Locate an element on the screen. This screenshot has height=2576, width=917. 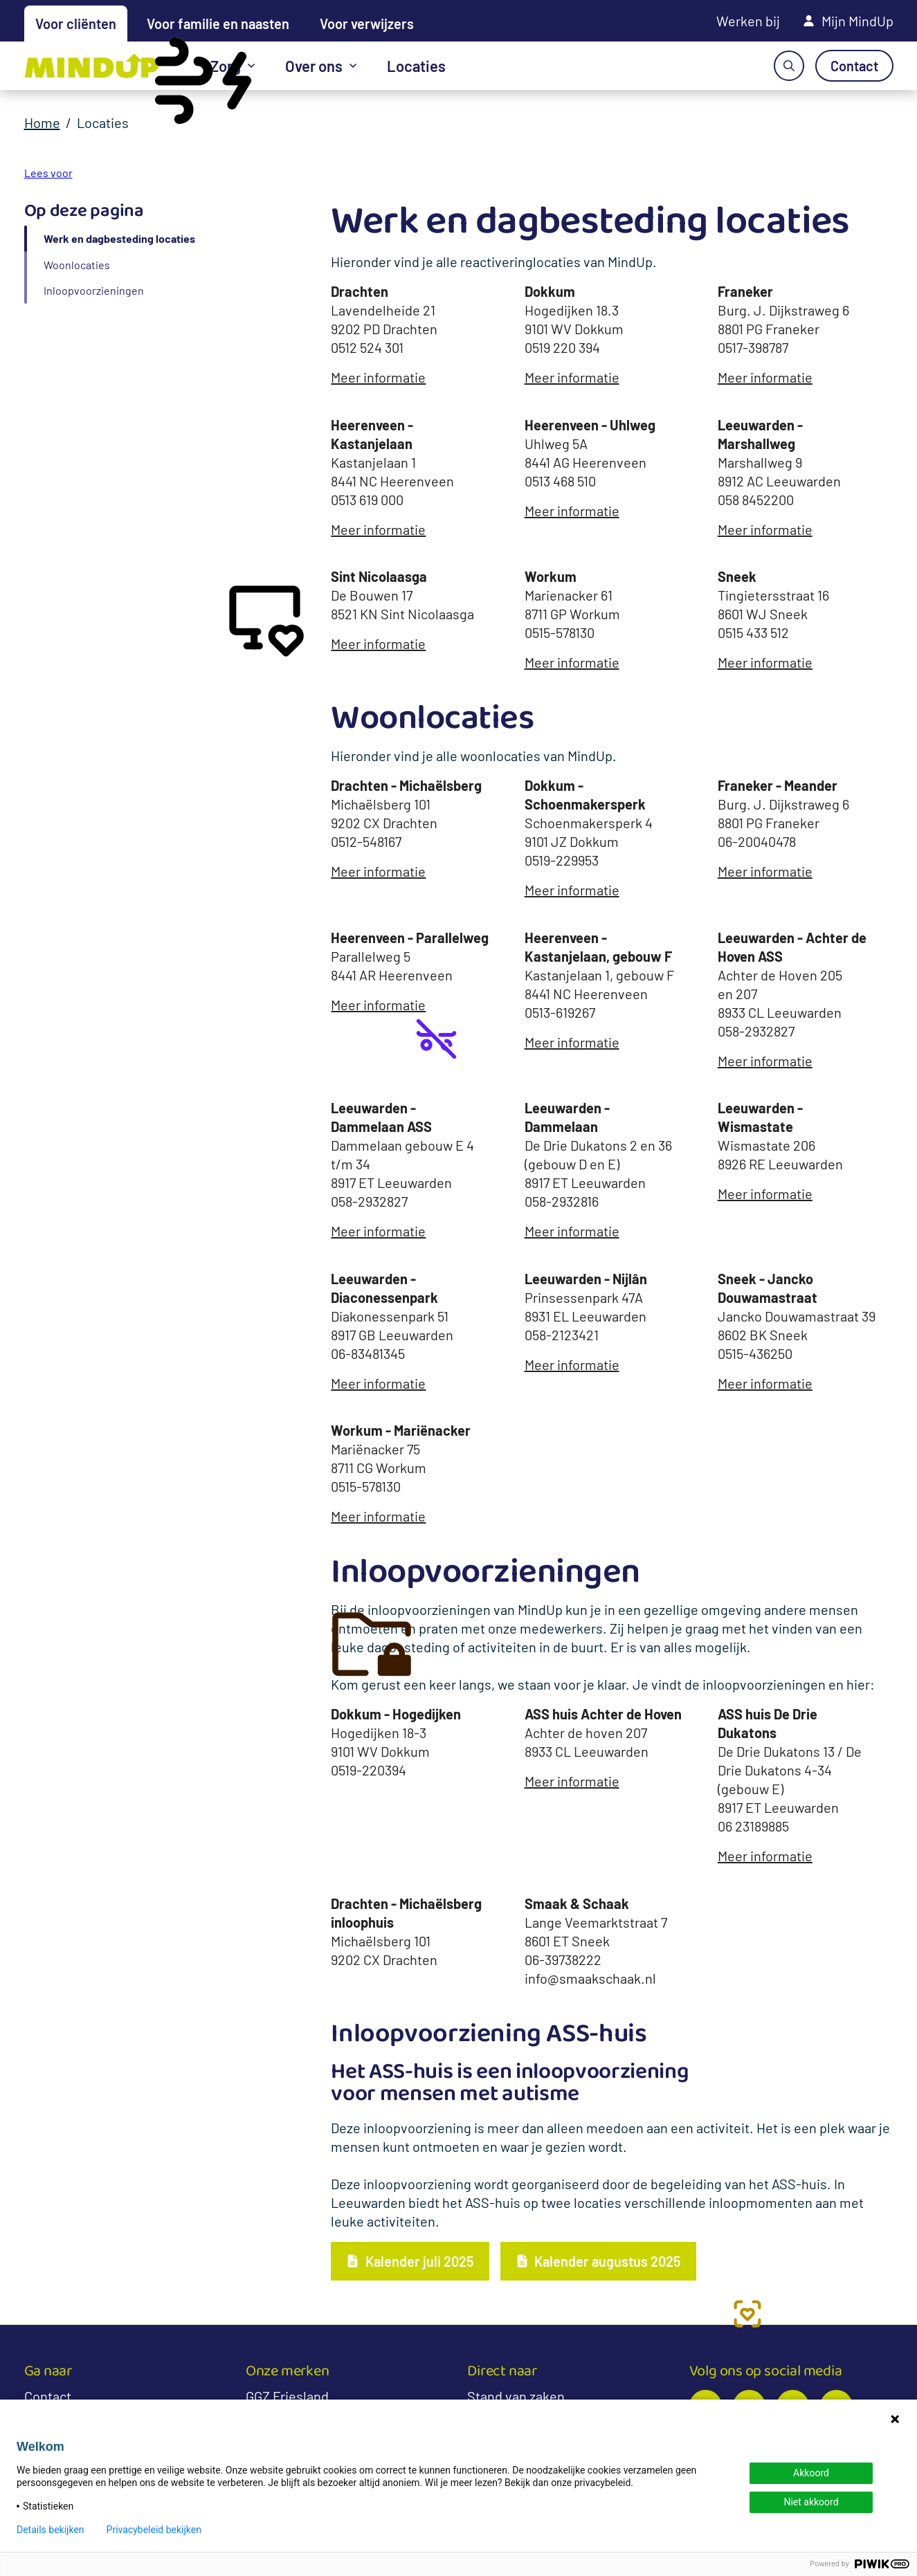
add device to favorites is located at coordinates (264, 617).